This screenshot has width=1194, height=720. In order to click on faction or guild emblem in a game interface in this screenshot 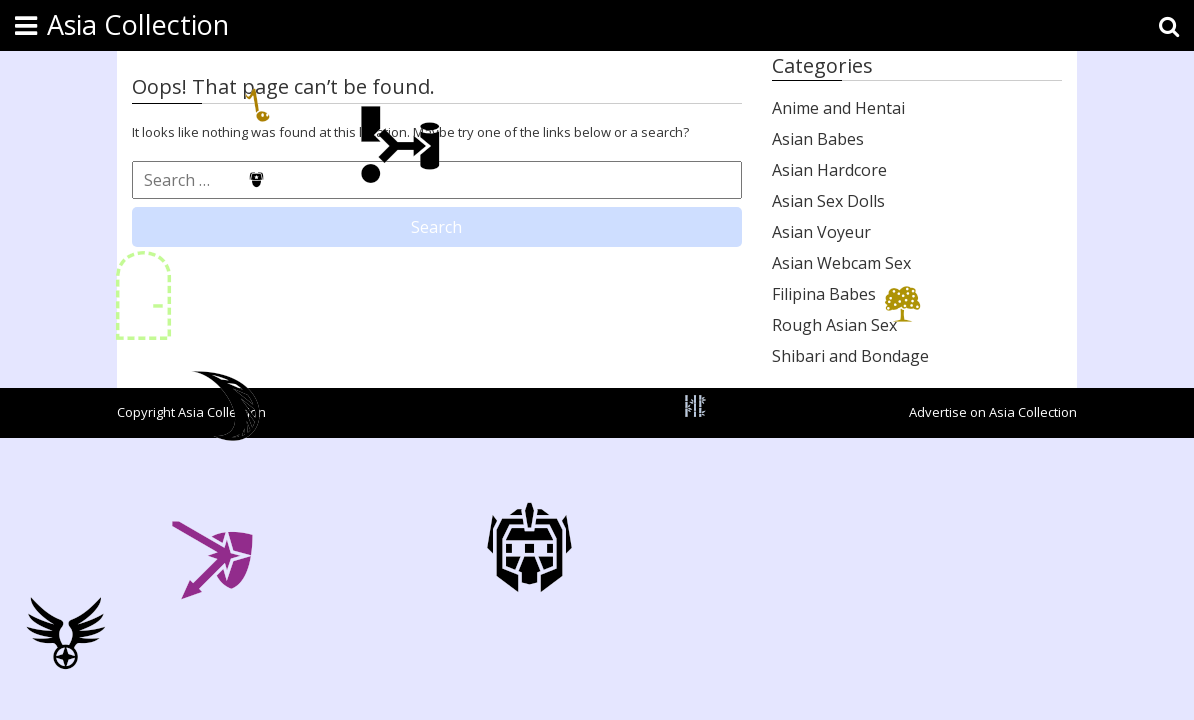, I will do `click(66, 634)`.